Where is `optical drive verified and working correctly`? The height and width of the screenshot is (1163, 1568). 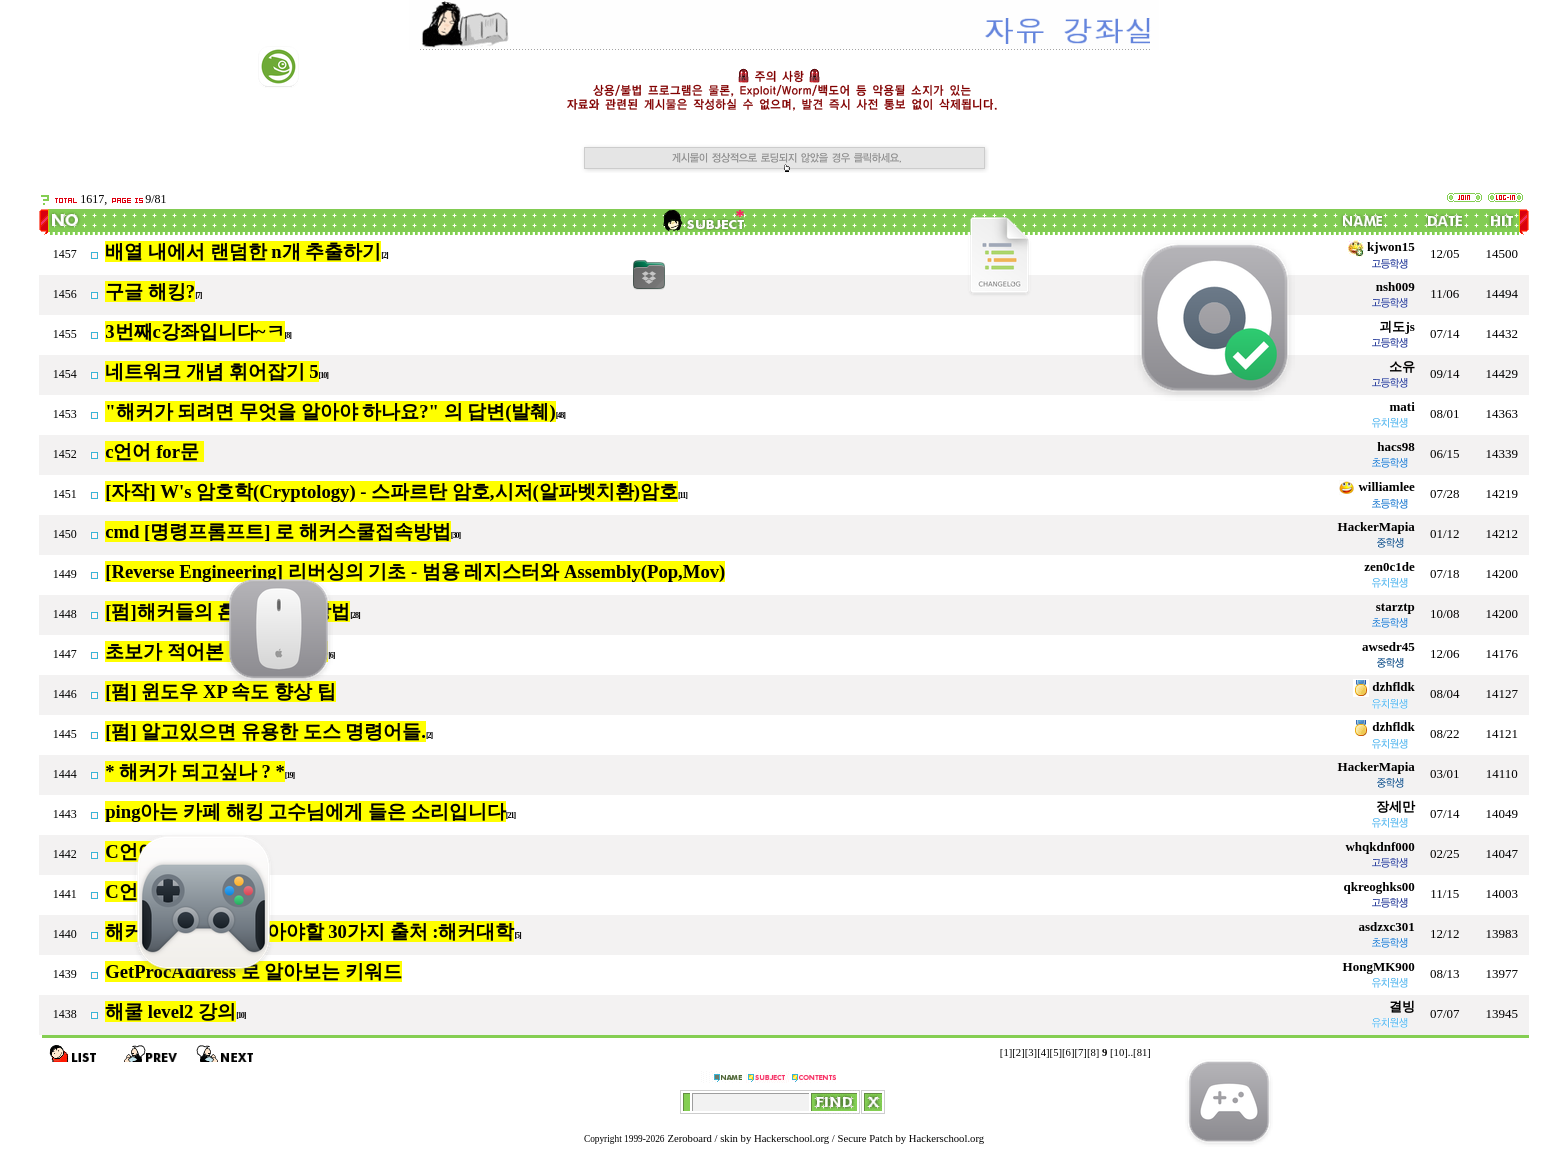 optical drive verified and working correctly is located at coordinates (1214, 320).